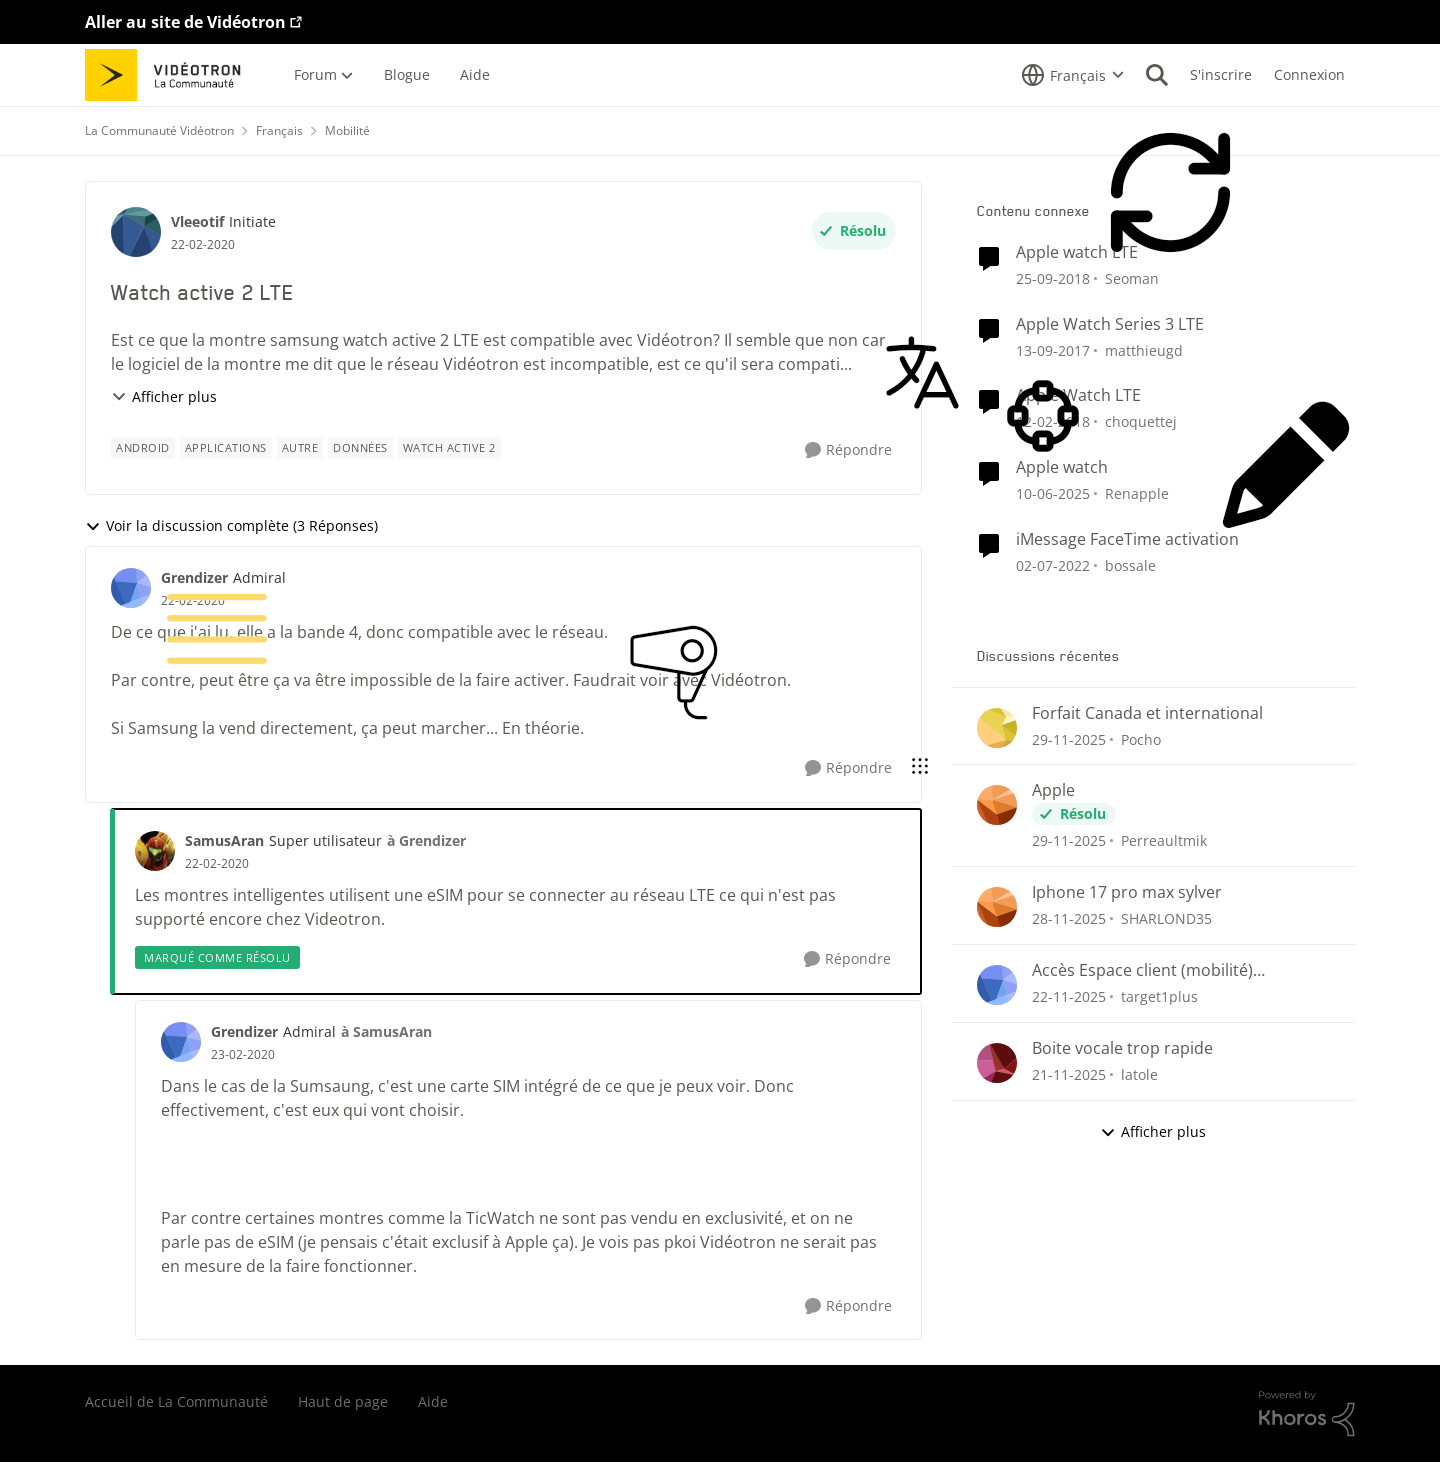 The image size is (1440, 1462). What do you see at coordinates (922, 372) in the screenshot?
I see `change language settings` at bounding box center [922, 372].